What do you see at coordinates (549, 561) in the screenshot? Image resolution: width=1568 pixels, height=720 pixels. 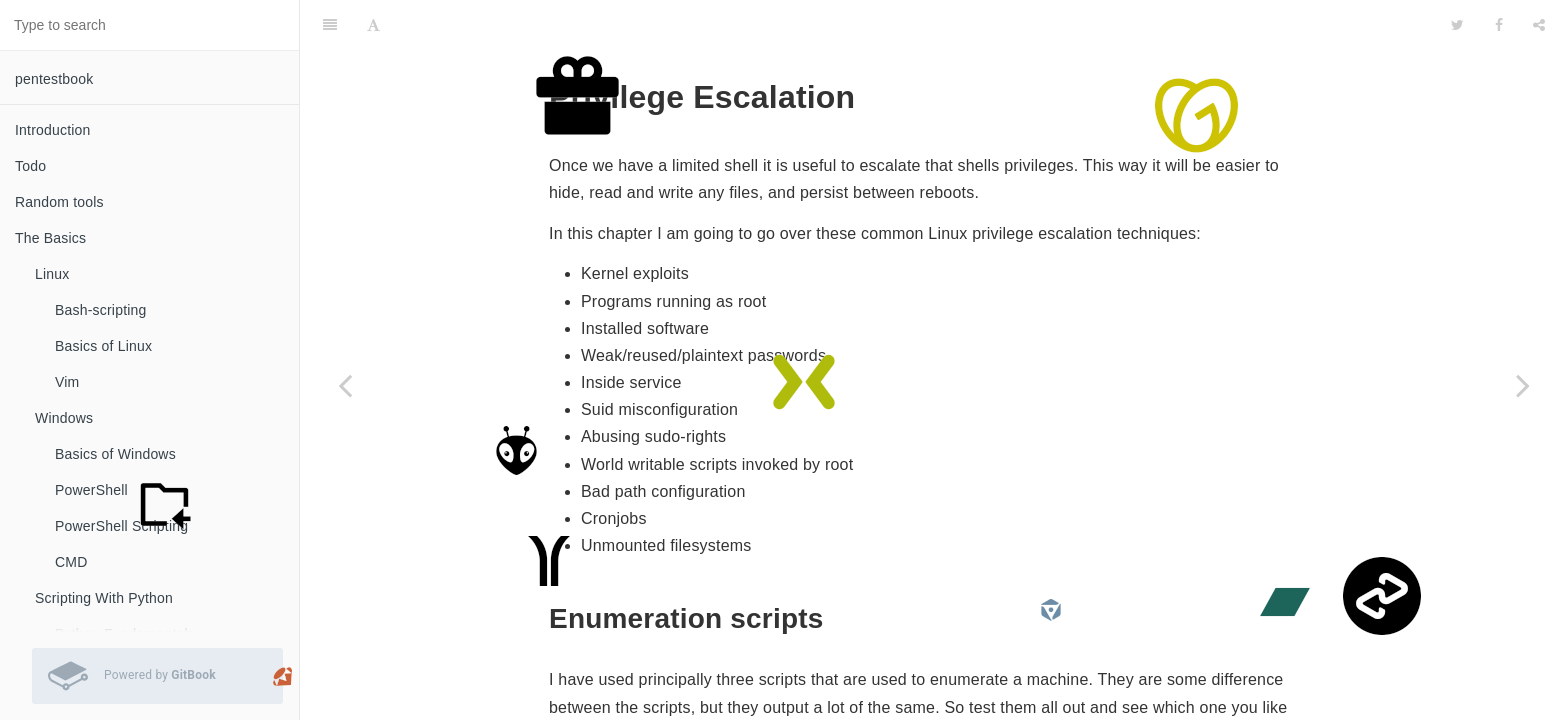 I see `Guangzhou Metro app or service` at bounding box center [549, 561].